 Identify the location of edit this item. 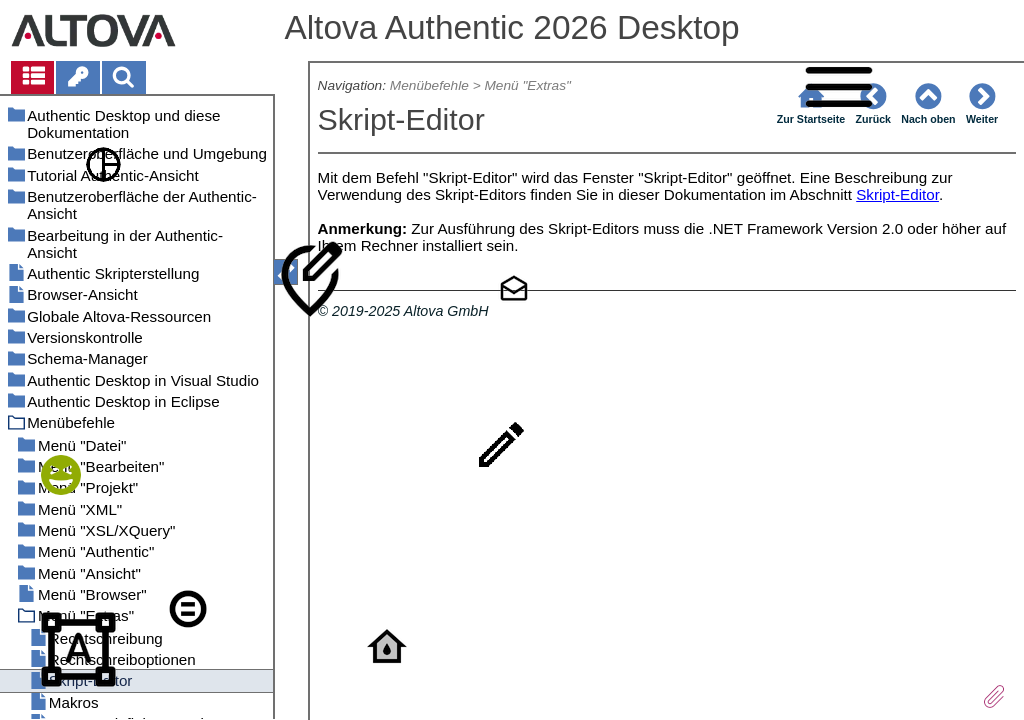
(501, 444).